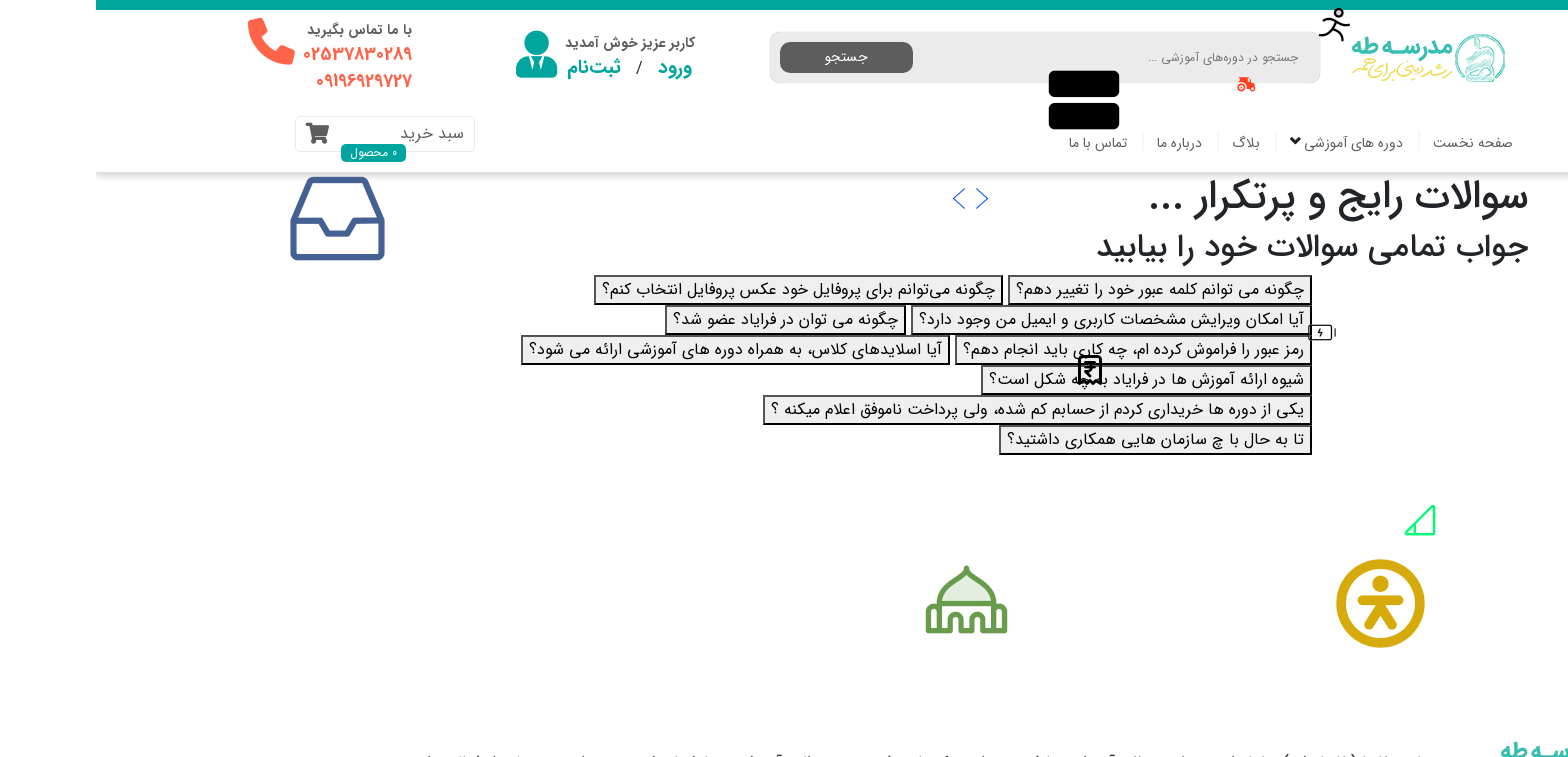 This screenshot has height=757, width=1568. Describe the element at coordinates (1246, 84) in the screenshot. I see `access farming or agriculture features` at that location.